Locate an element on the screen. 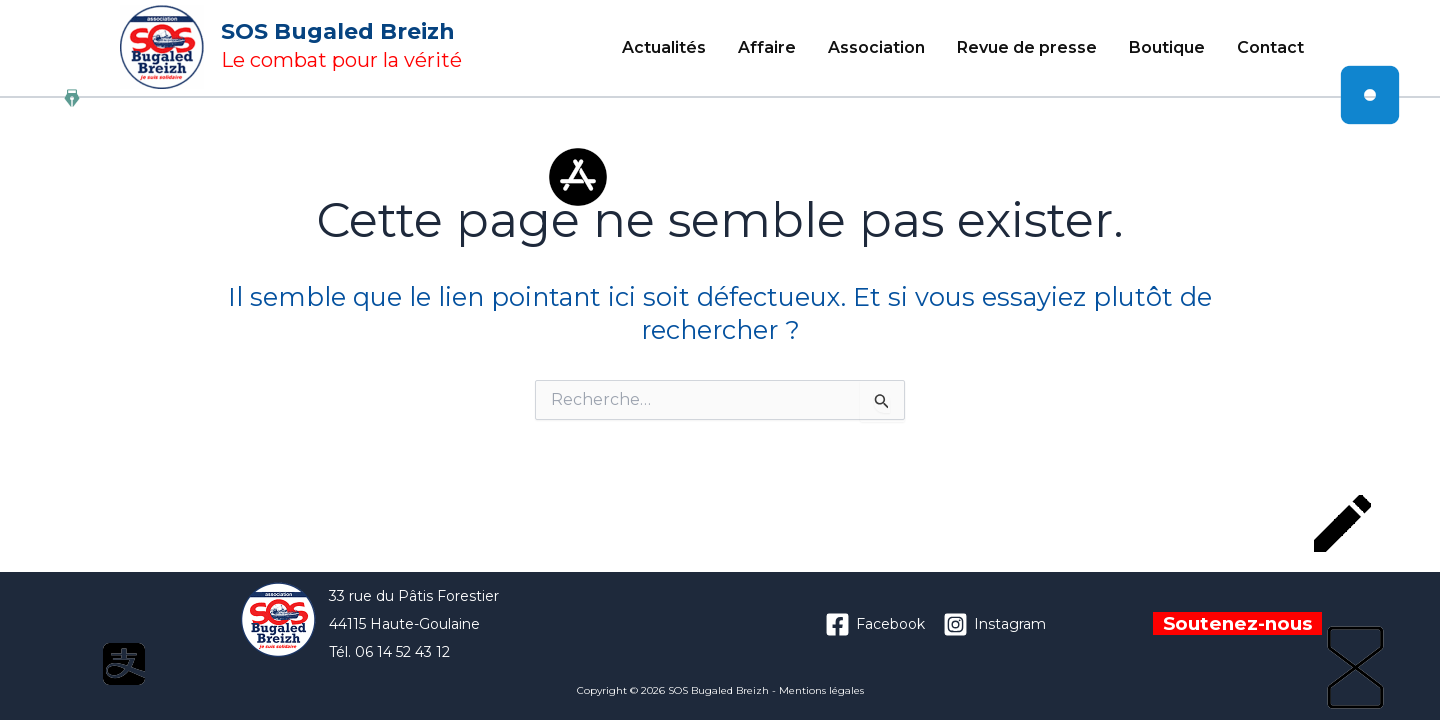 The width and height of the screenshot is (1440, 720). edit or modify content is located at coordinates (1342, 523).